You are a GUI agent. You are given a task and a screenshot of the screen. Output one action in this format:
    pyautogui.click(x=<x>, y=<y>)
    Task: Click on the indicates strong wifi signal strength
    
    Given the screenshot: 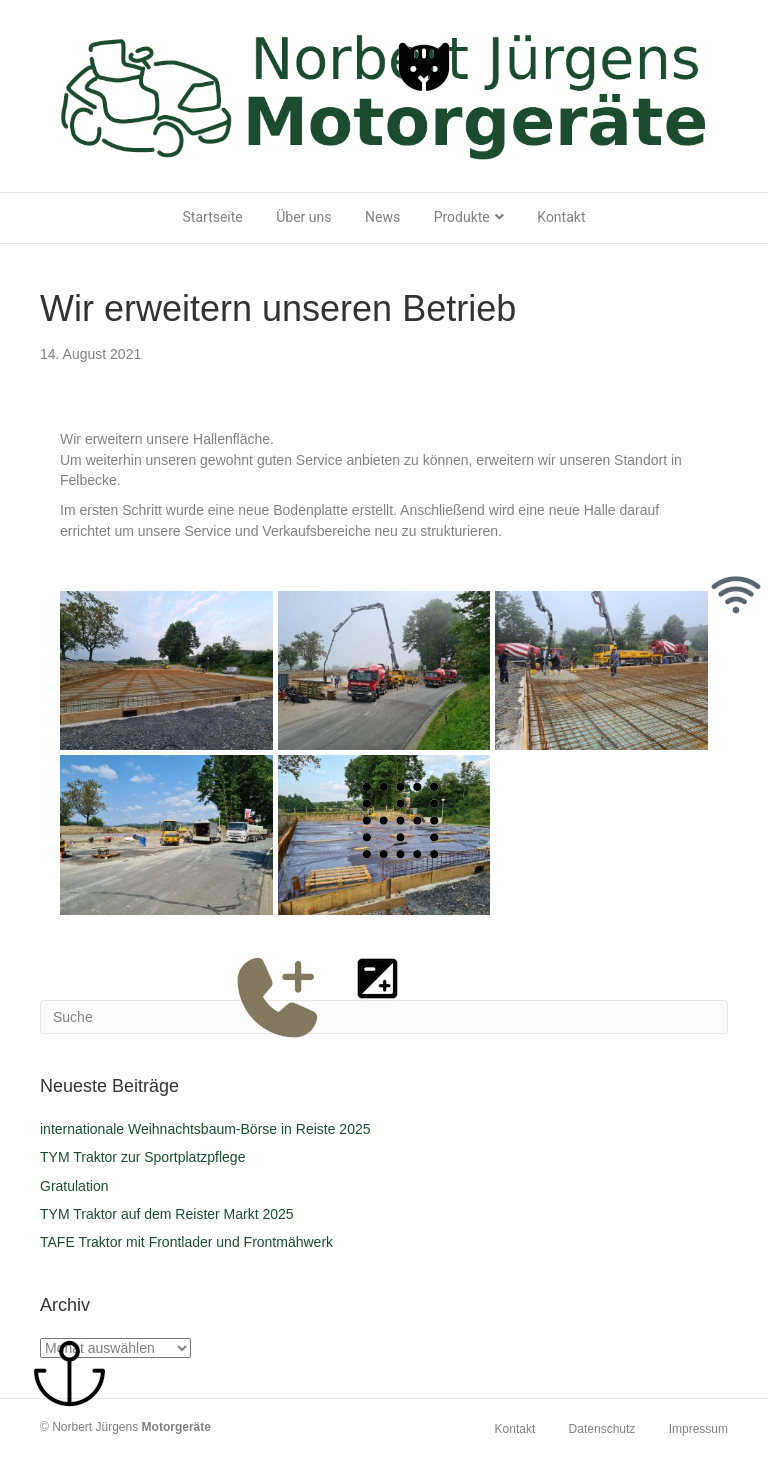 What is the action you would take?
    pyautogui.click(x=736, y=594)
    